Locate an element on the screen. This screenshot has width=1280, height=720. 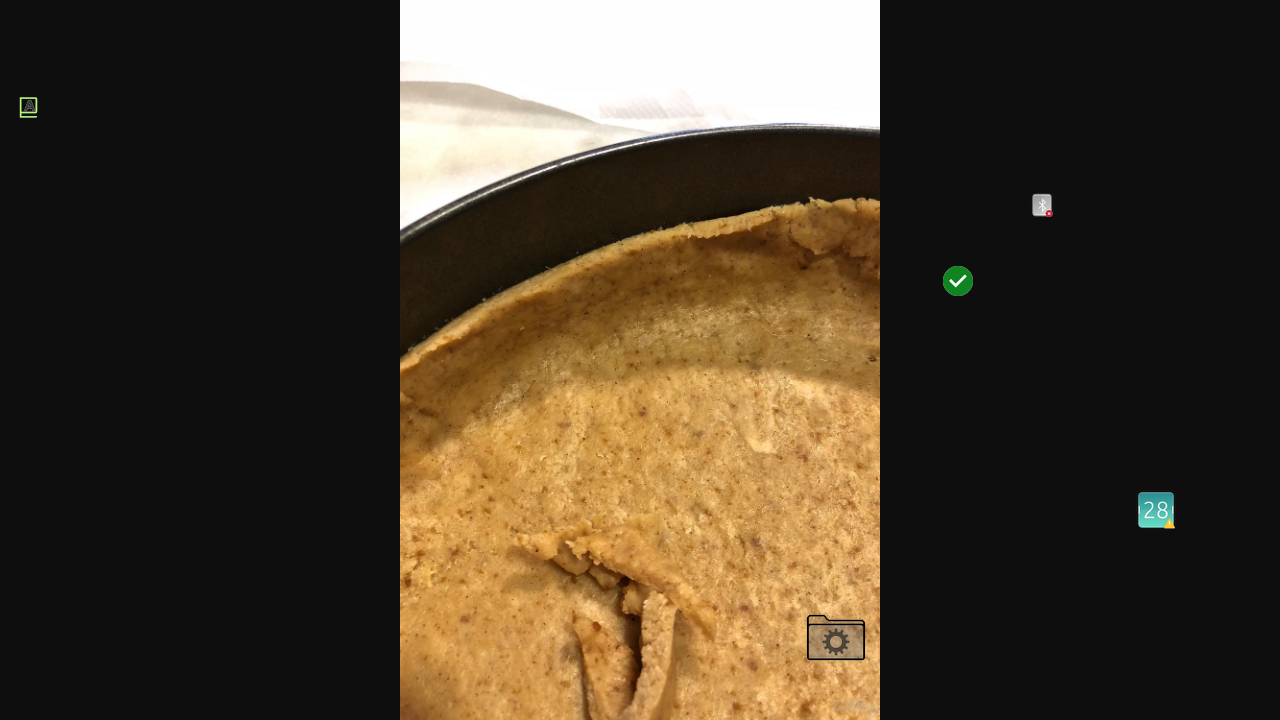
indicates bluetooth is disabled is located at coordinates (1042, 205).